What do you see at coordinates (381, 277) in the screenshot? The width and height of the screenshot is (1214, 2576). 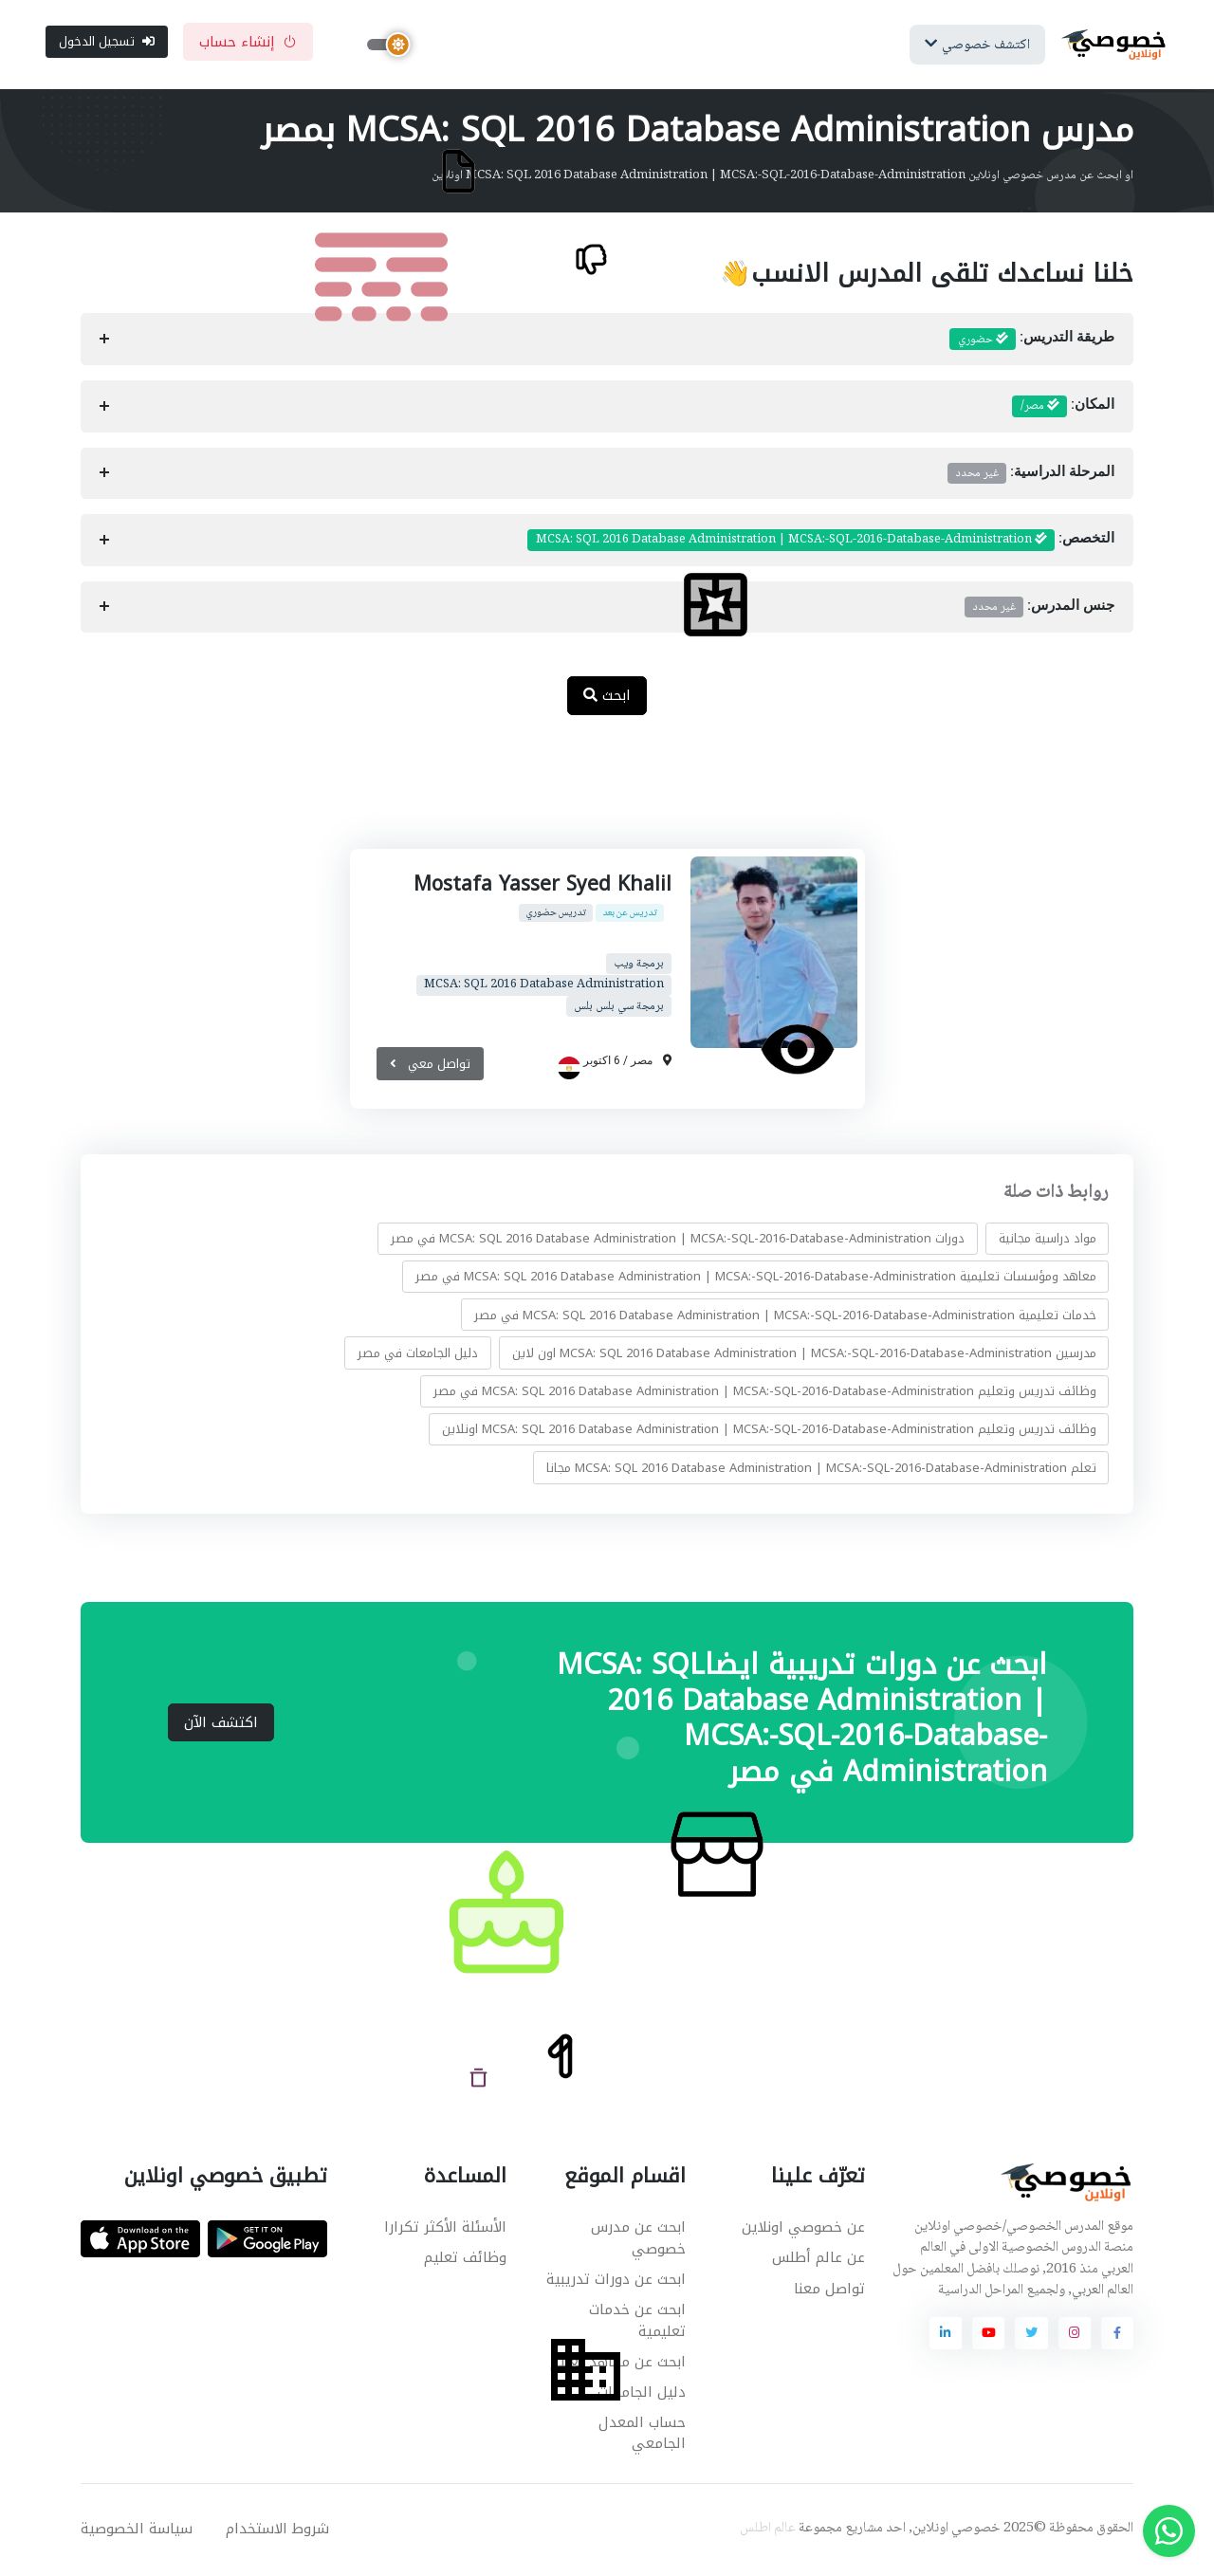 I see `adjust gradient or color blend settings` at bounding box center [381, 277].